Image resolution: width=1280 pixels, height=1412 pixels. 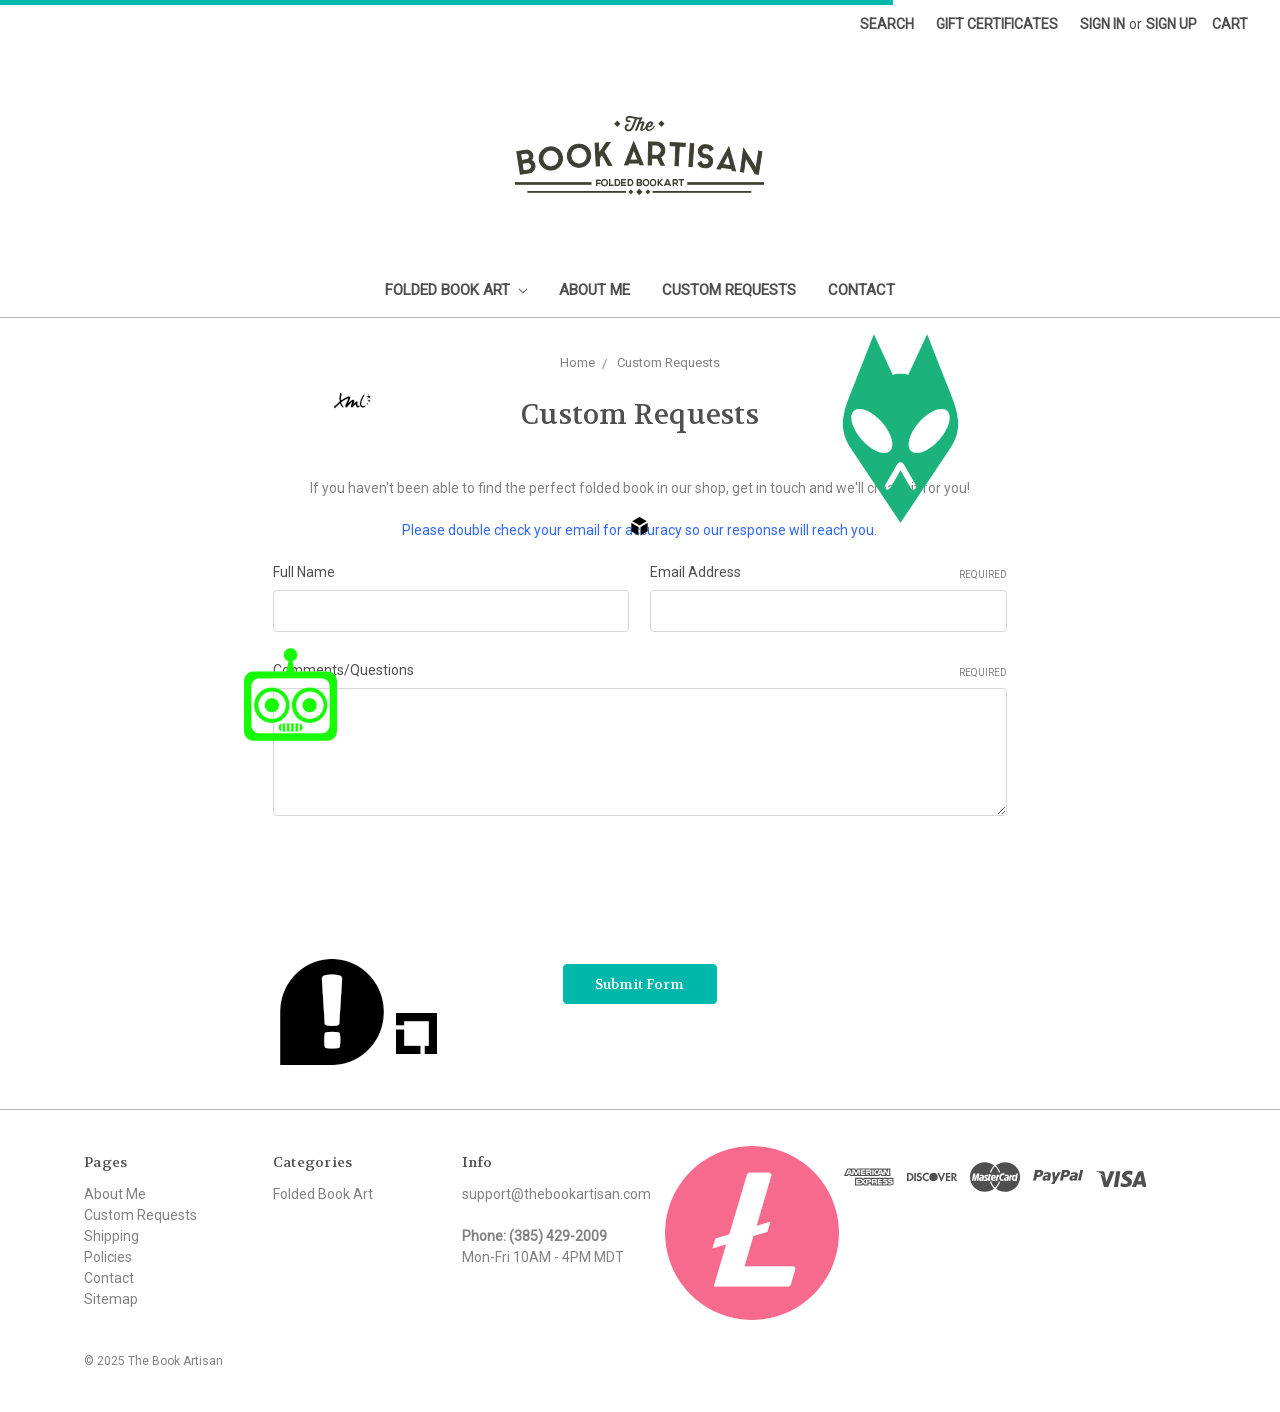 I want to click on check service outage status on Downdetector, so click(x=332, y=1012).